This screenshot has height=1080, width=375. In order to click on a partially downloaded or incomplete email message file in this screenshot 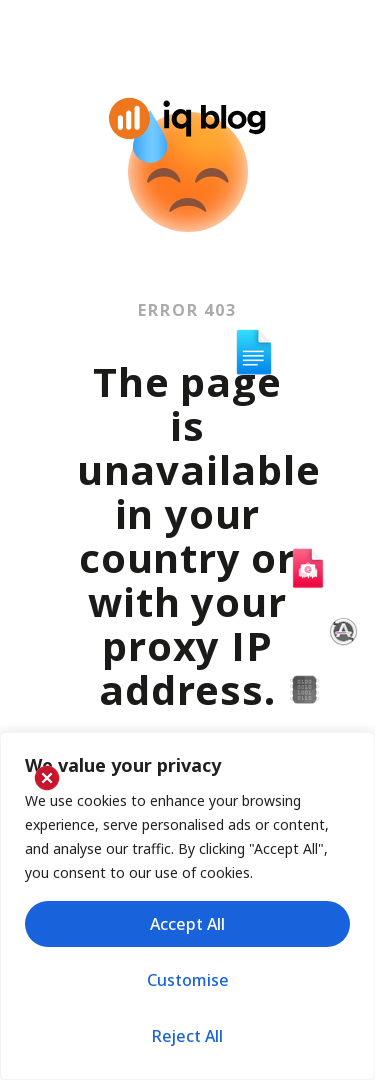, I will do `click(308, 569)`.